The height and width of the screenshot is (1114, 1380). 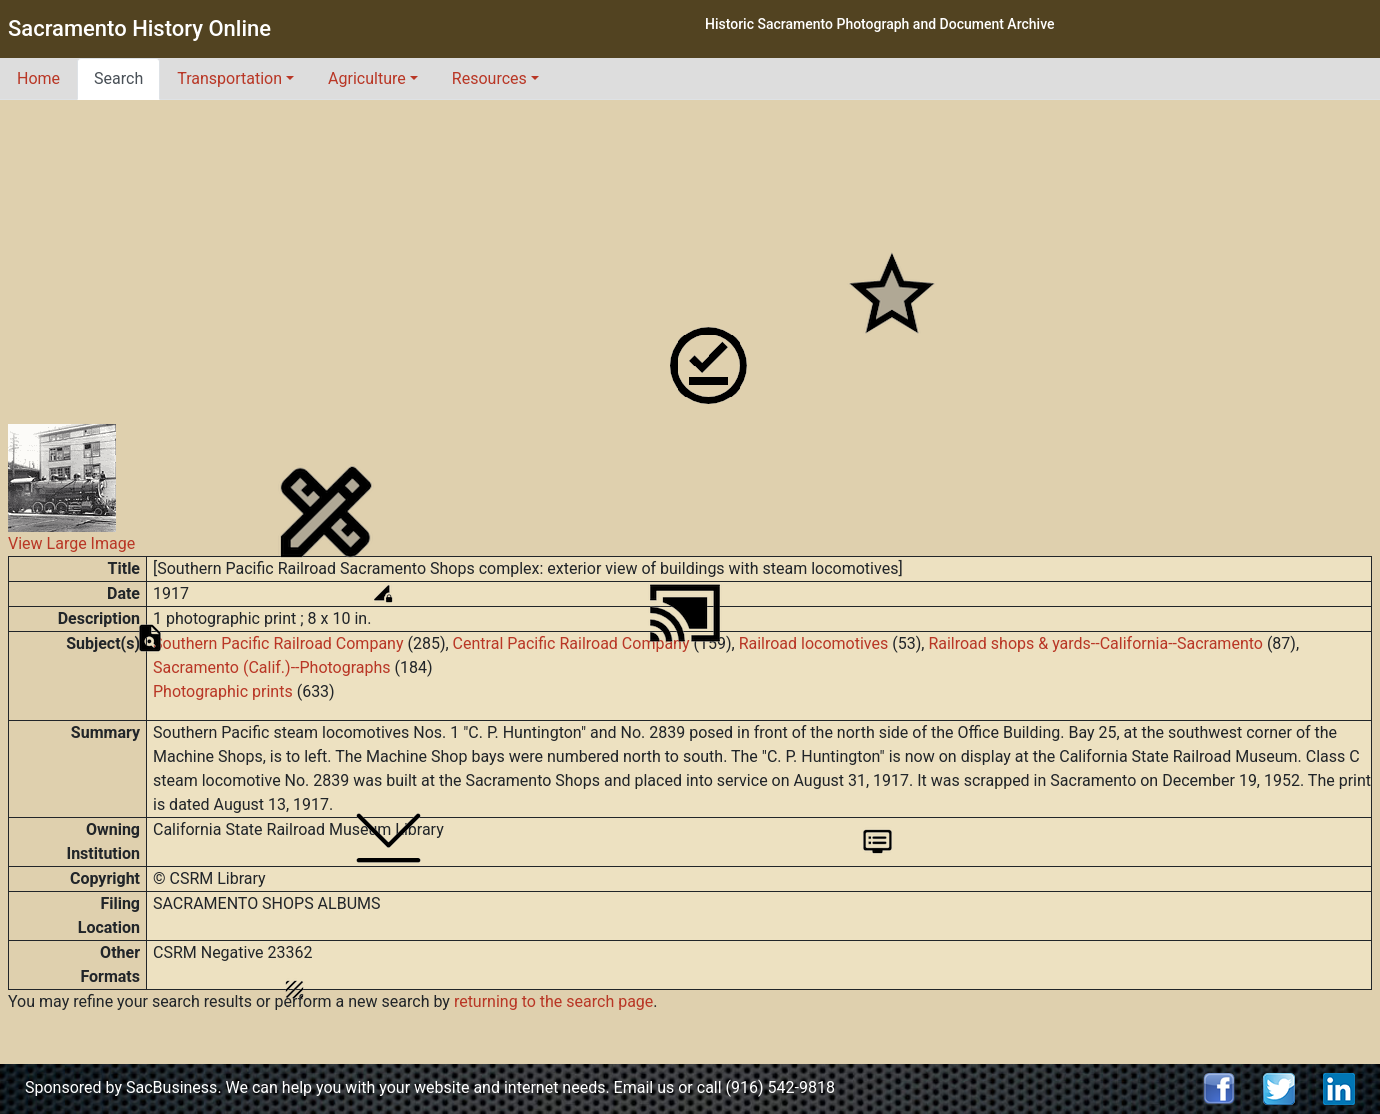 I want to click on apply a texture or pattern overlay, so click(x=294, y=989).